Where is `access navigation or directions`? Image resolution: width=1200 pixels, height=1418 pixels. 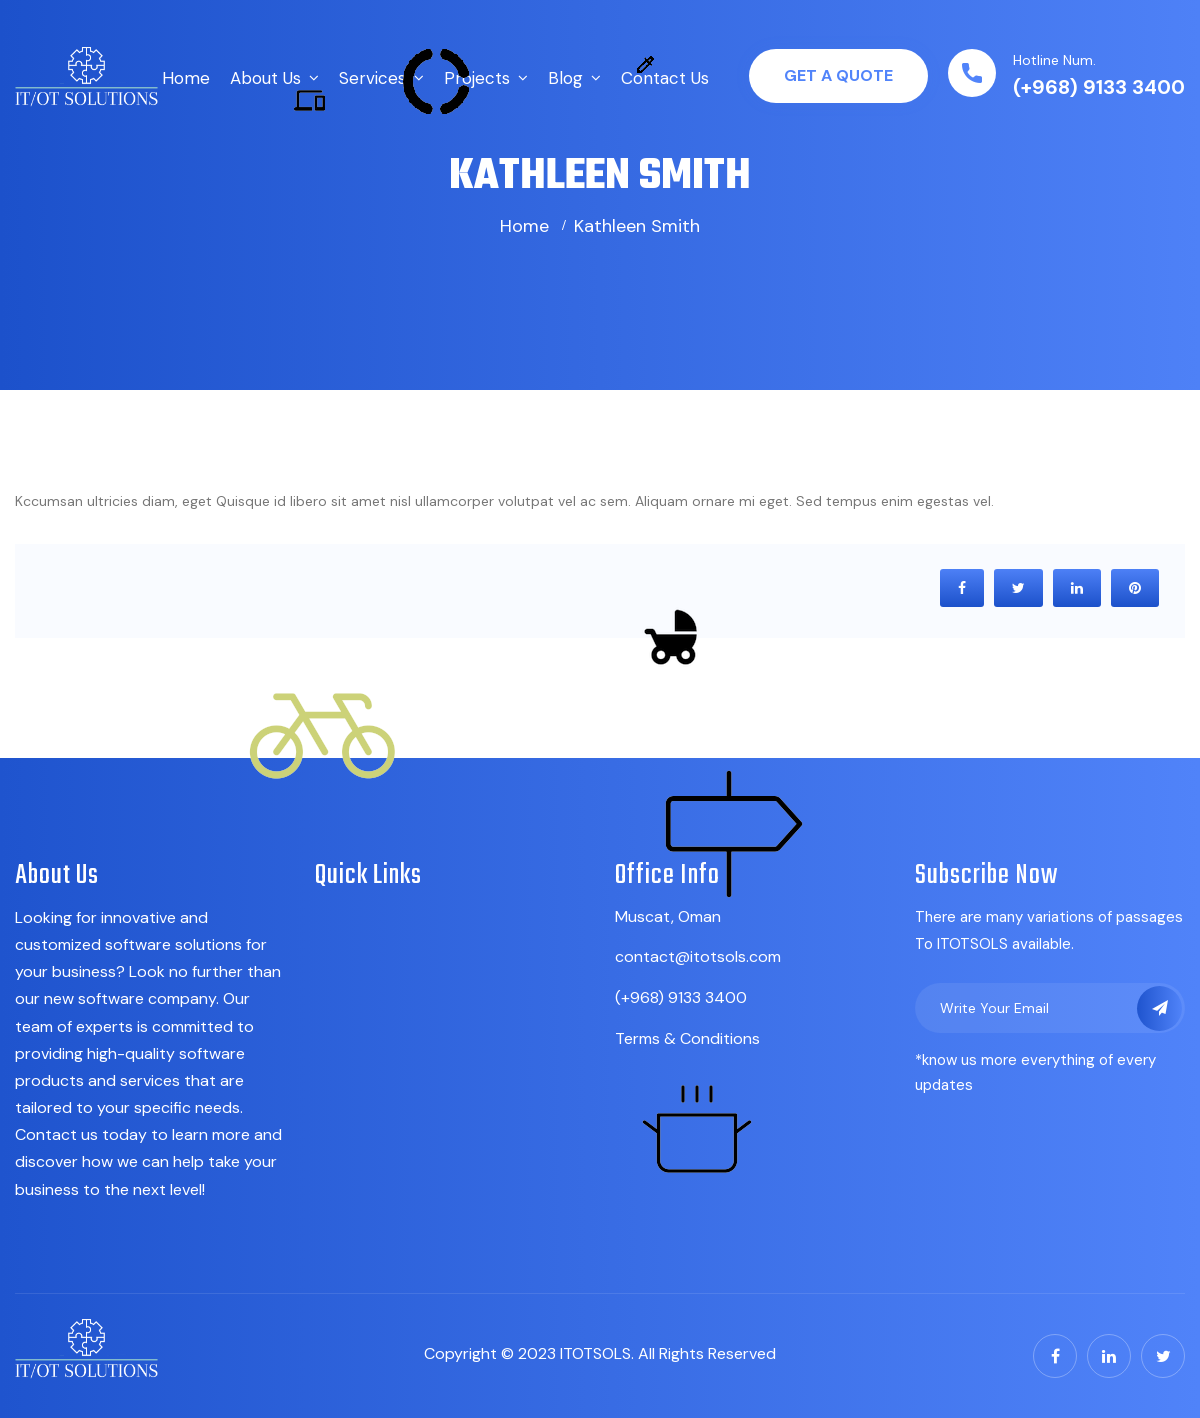 access navigation or directions is located at coordinates (729, 834).